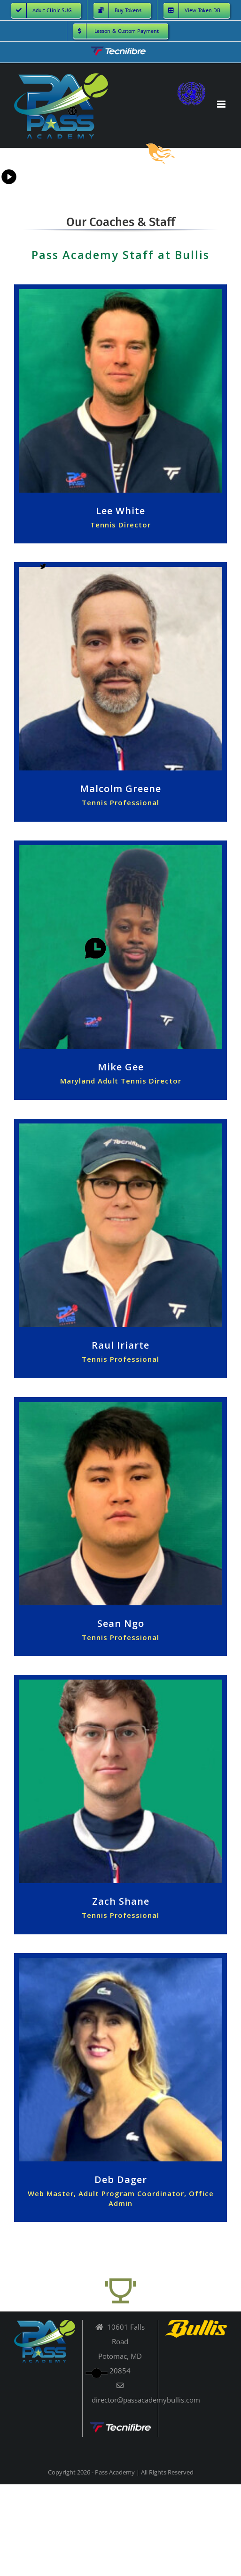 This screenshot has width=241, height=2576. Describe the element at coordinates (160, 154) in the screenshot. I see `phoenix framework logo` at that location.